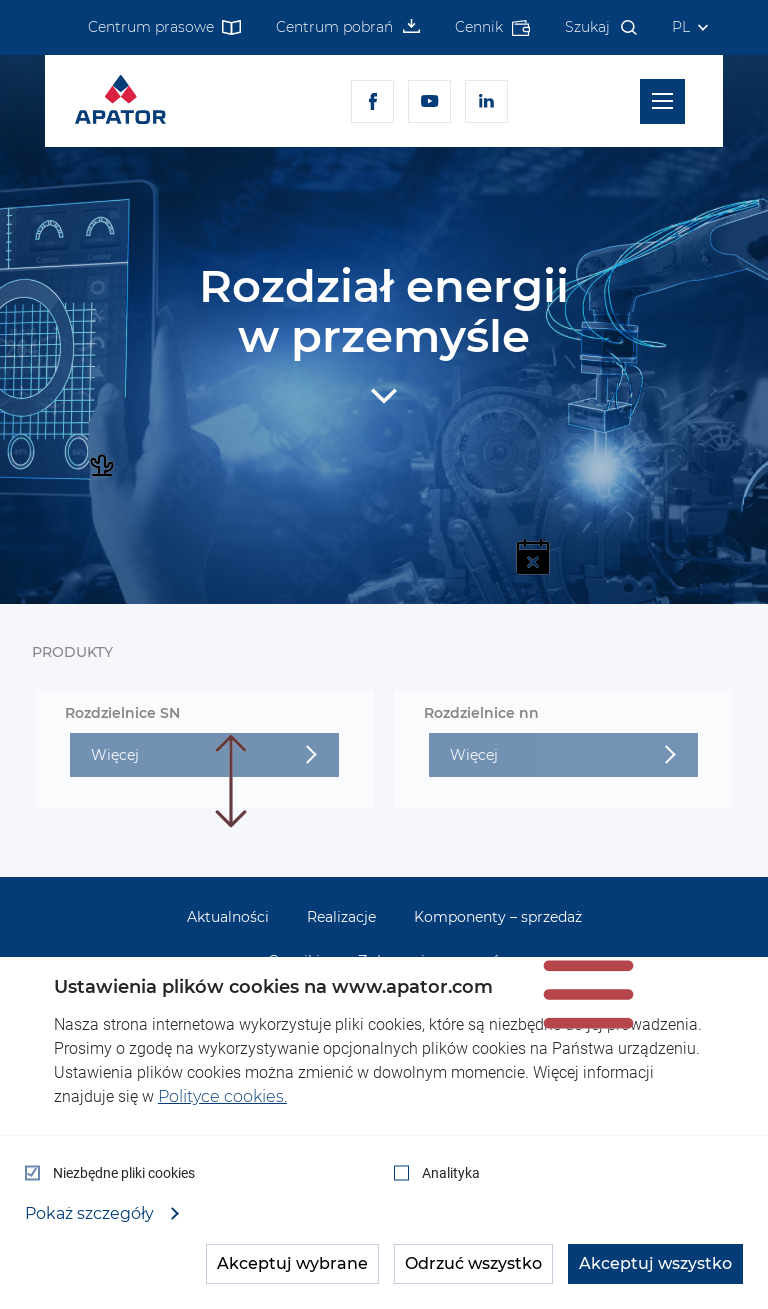 This screenshot has height=1309, width=768. Describe the element at coordinates (533, 558) in the screenshot. I see `cancel or delete a scheduled event` at that location.